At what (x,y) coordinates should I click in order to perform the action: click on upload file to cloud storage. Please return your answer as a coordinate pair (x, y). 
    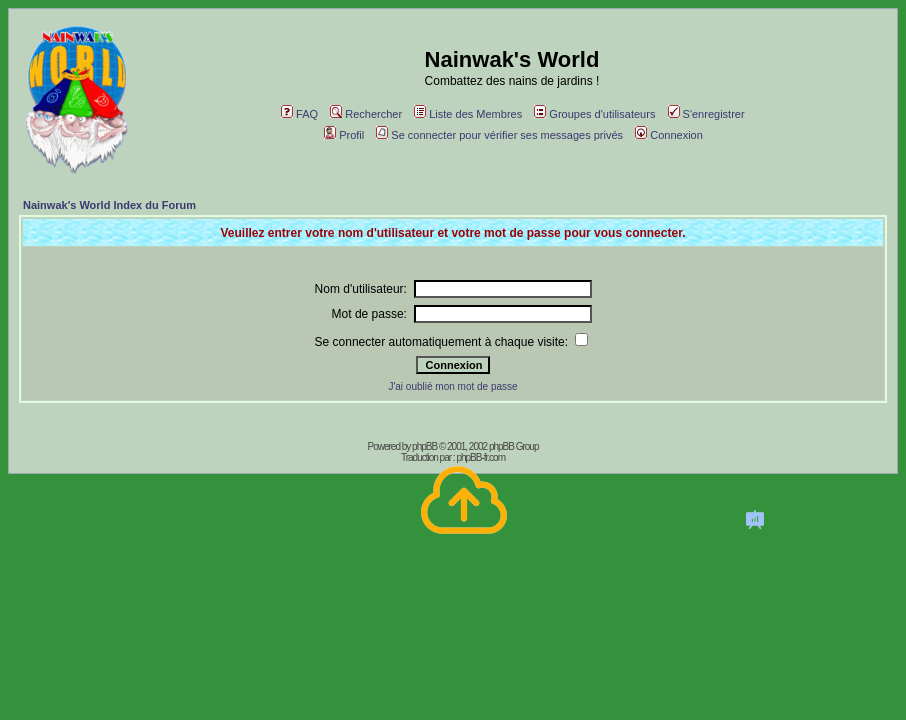
    Looking at the image, I should click on (464, 500).